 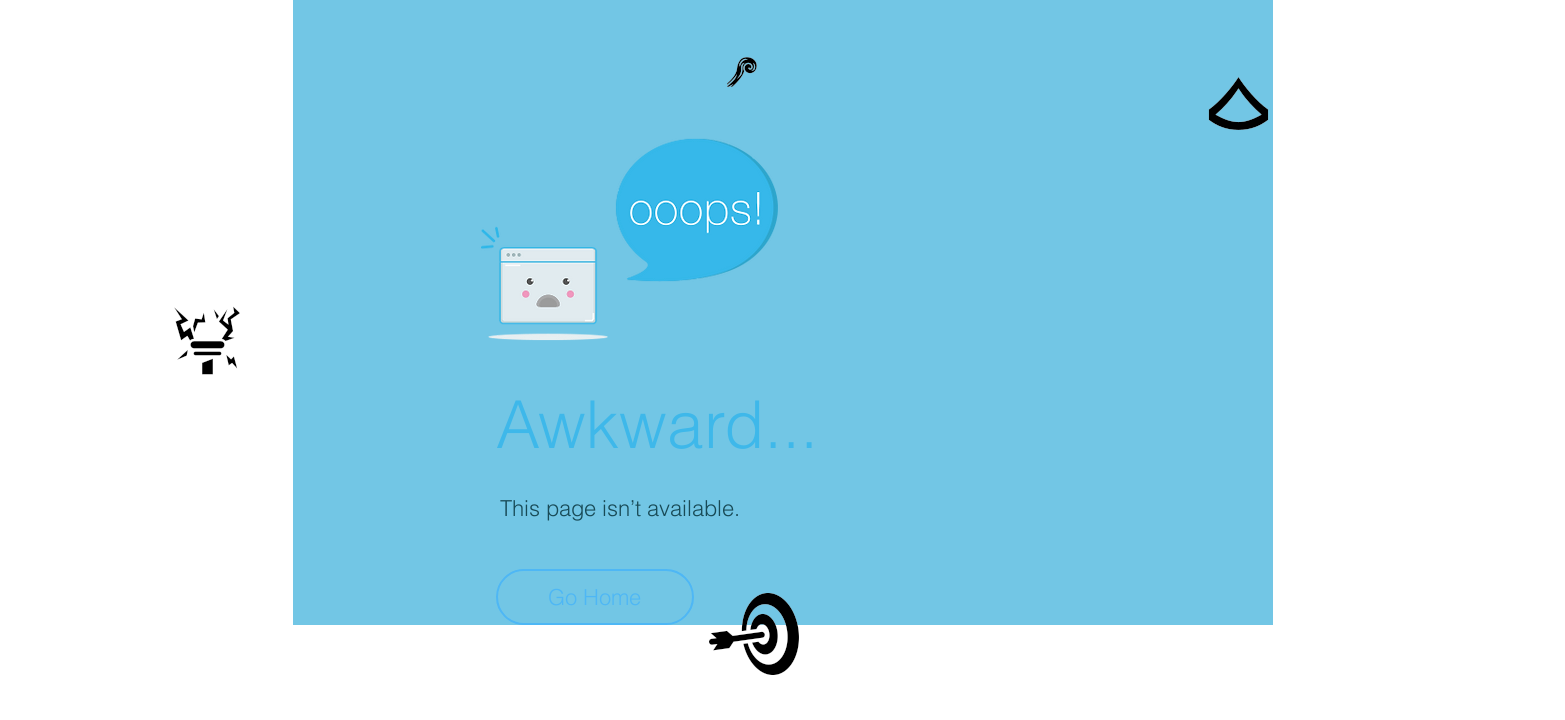 I want to click on select wizard or mage character class, so click(x=742, y=72).